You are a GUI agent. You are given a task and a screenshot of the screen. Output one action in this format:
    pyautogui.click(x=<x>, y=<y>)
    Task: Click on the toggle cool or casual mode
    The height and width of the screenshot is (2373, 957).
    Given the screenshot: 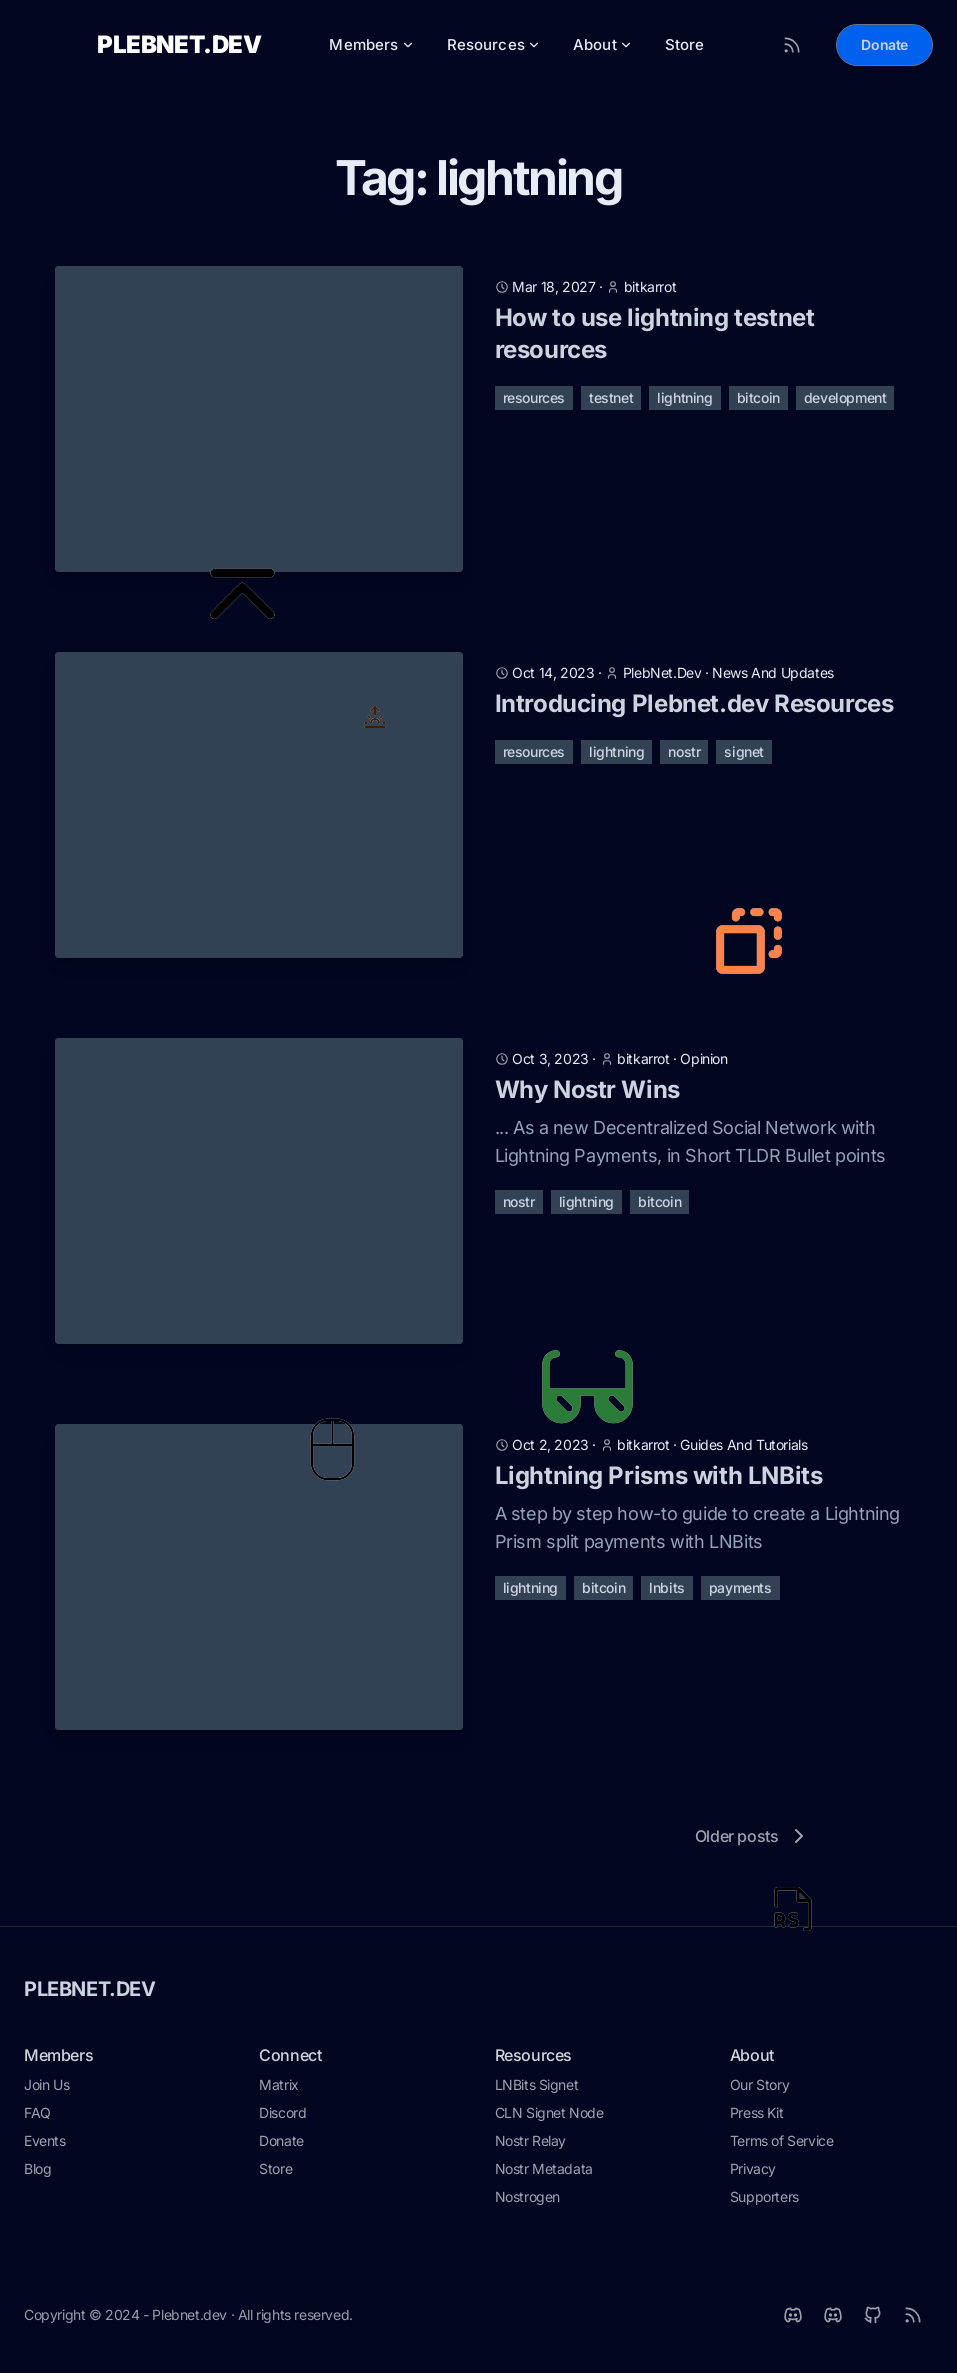 What is the action you would take?
    pyautogui.click(x=587, y=1388)
    